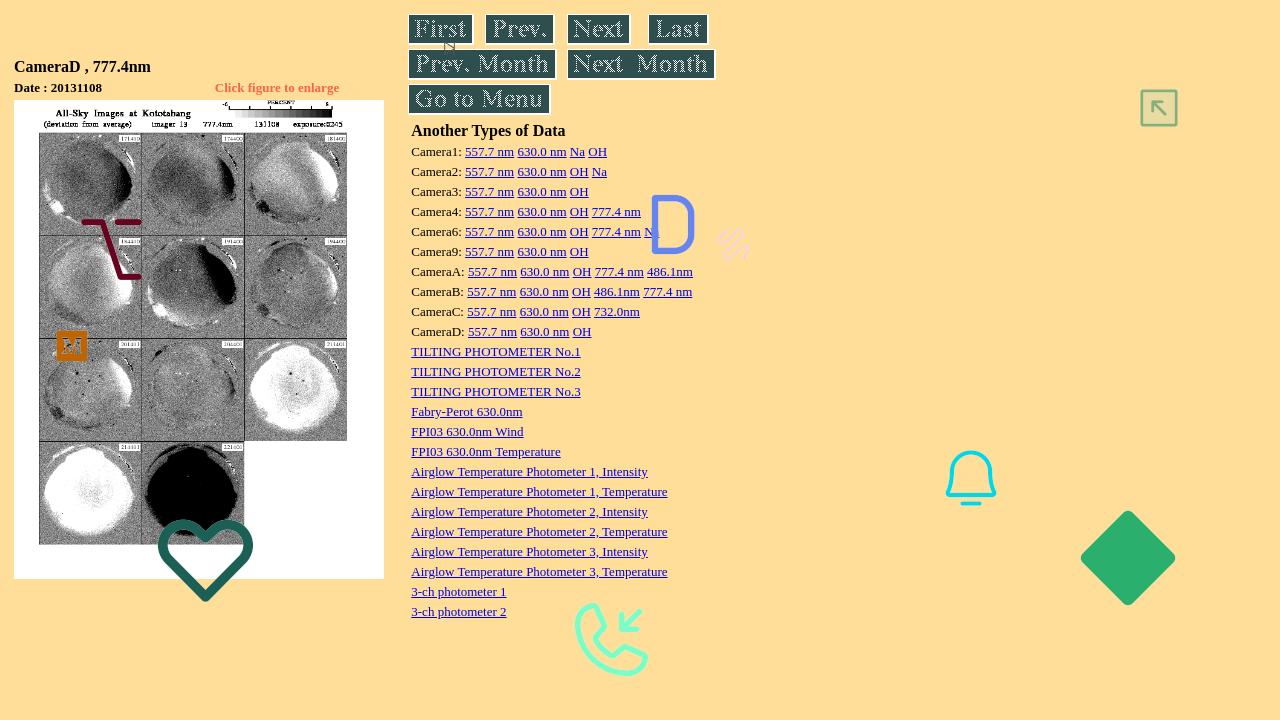  I want to click on open the Medium app, so click(72, 346).